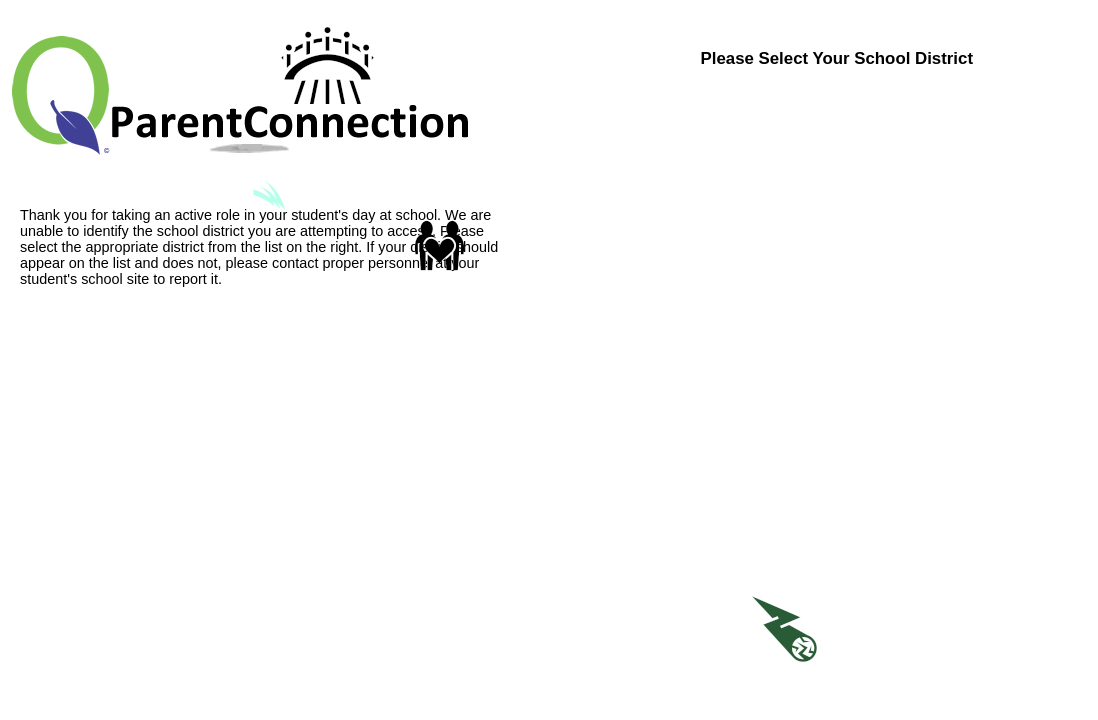  I want to click on indicates wind or air movement effect, so click(269, 196).